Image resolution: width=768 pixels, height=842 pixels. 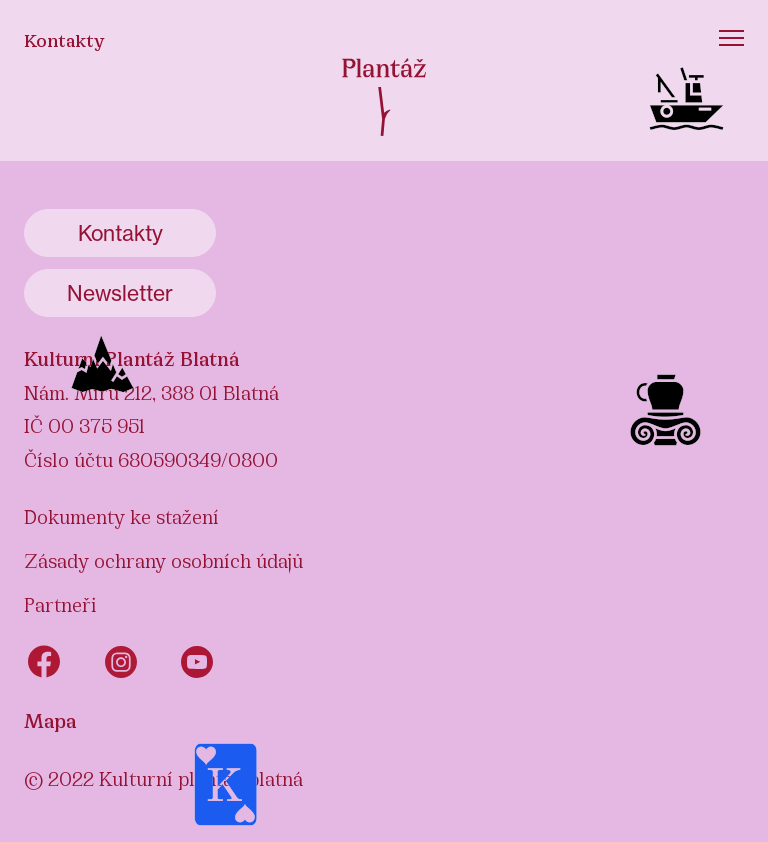 What do you see at coordinates (225, 784) in the screenshot?
I see `king of hearts playing card` at bounding box center [225, 784].